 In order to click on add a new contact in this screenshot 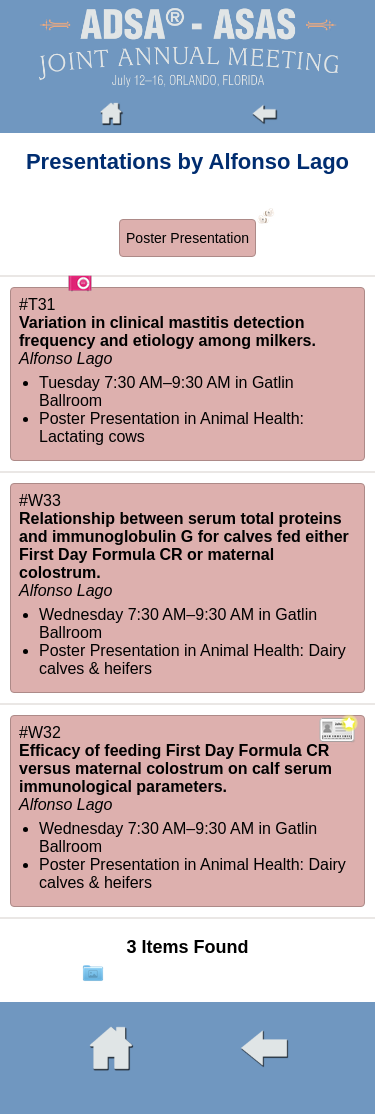, I will do `click(337, 728)`.